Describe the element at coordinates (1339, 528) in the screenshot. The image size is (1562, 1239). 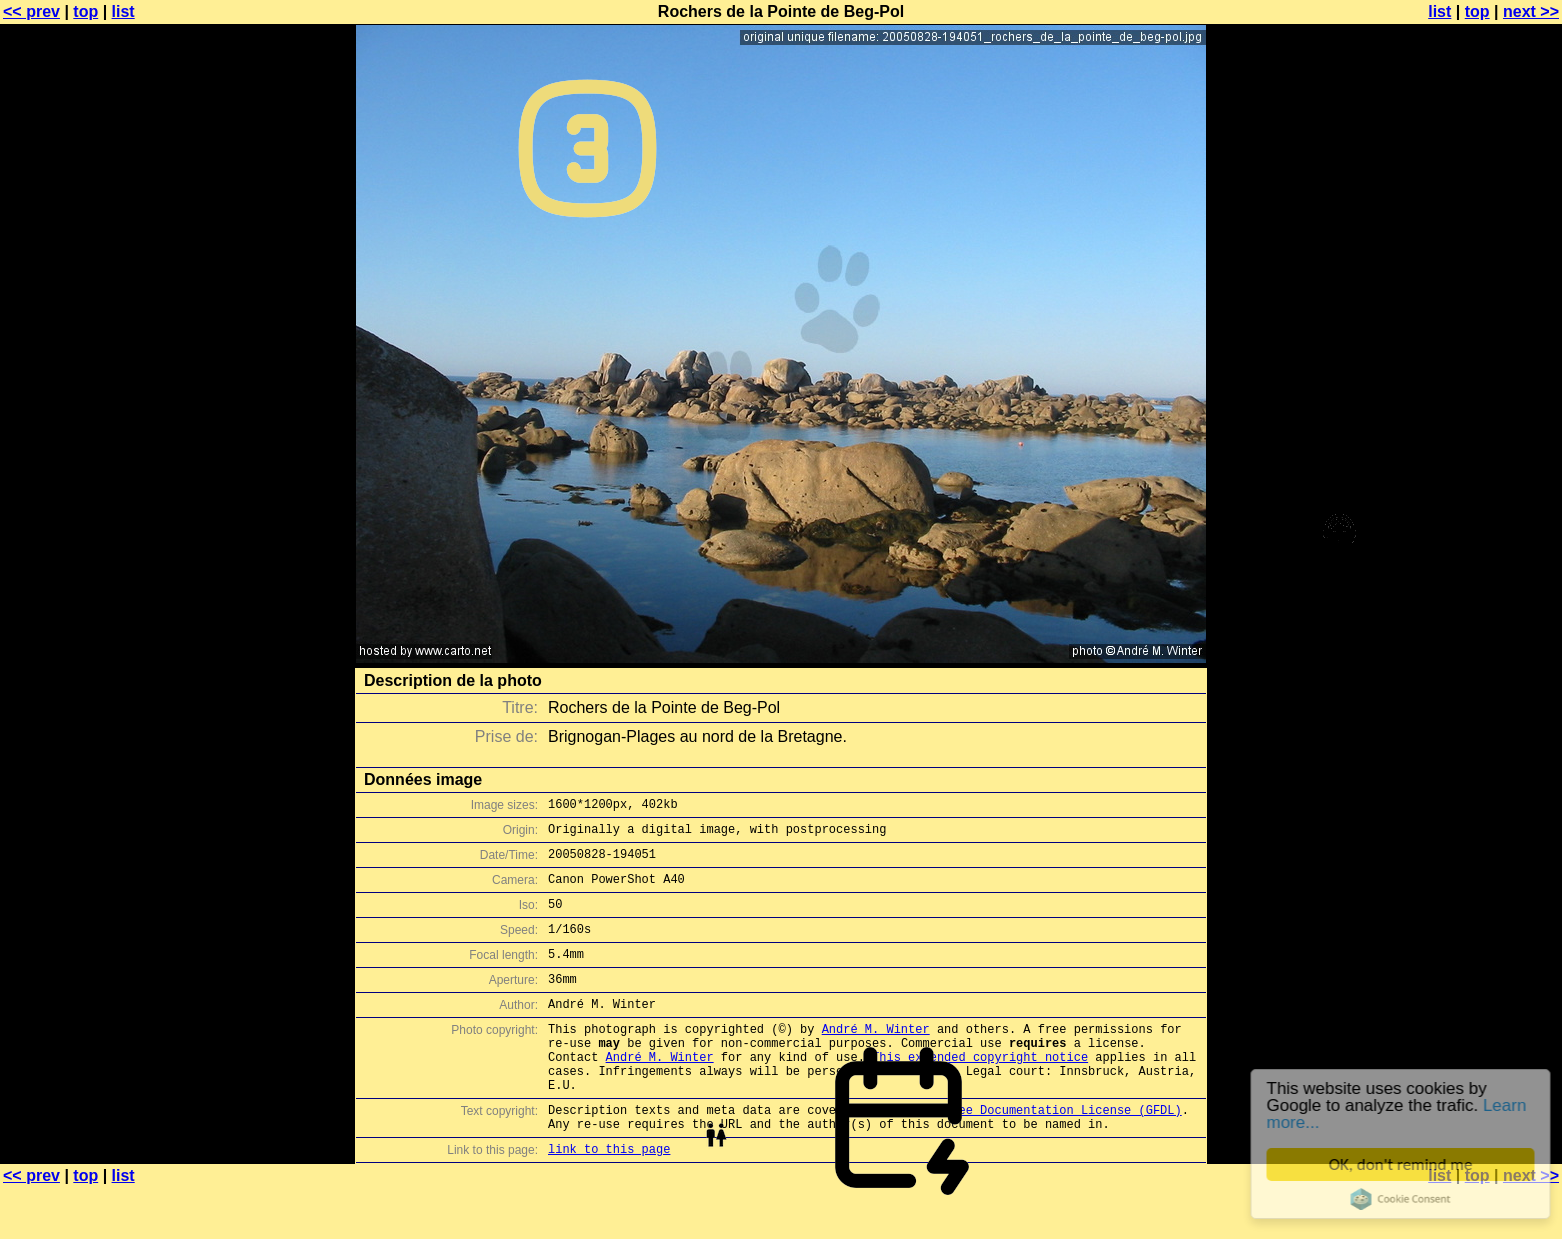
I see `contact customer support` at that location.